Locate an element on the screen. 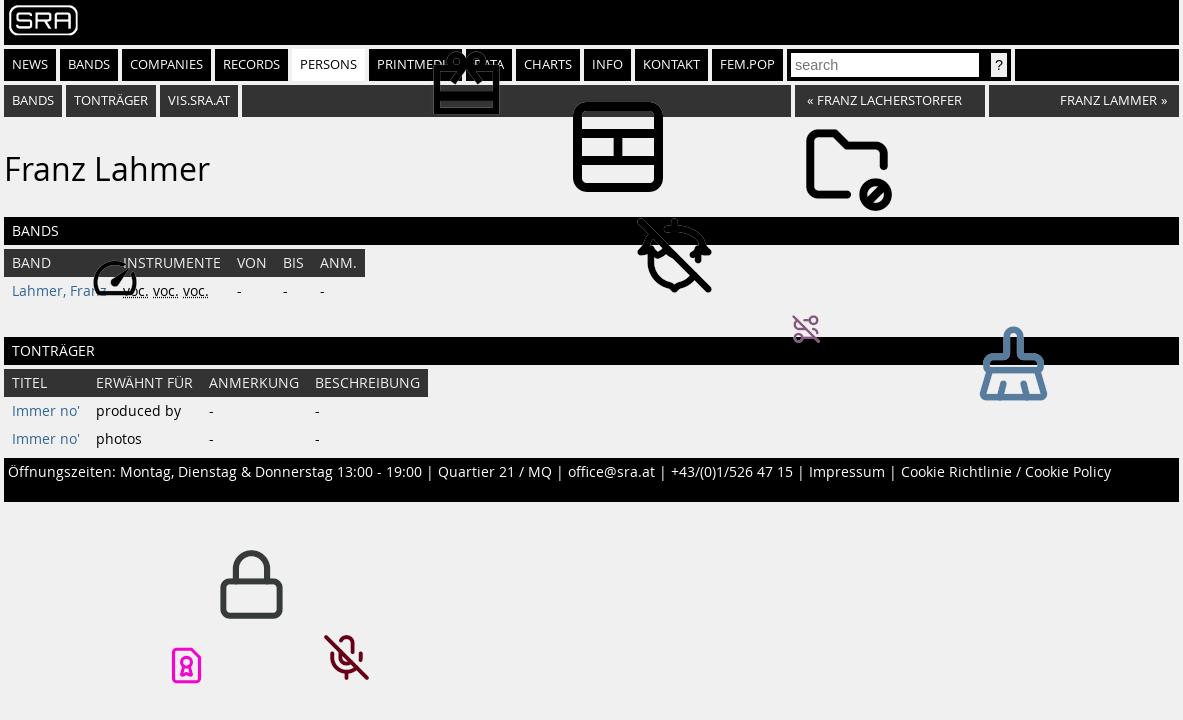  clear cache or temporary files is located at coordinates (1013, 363).